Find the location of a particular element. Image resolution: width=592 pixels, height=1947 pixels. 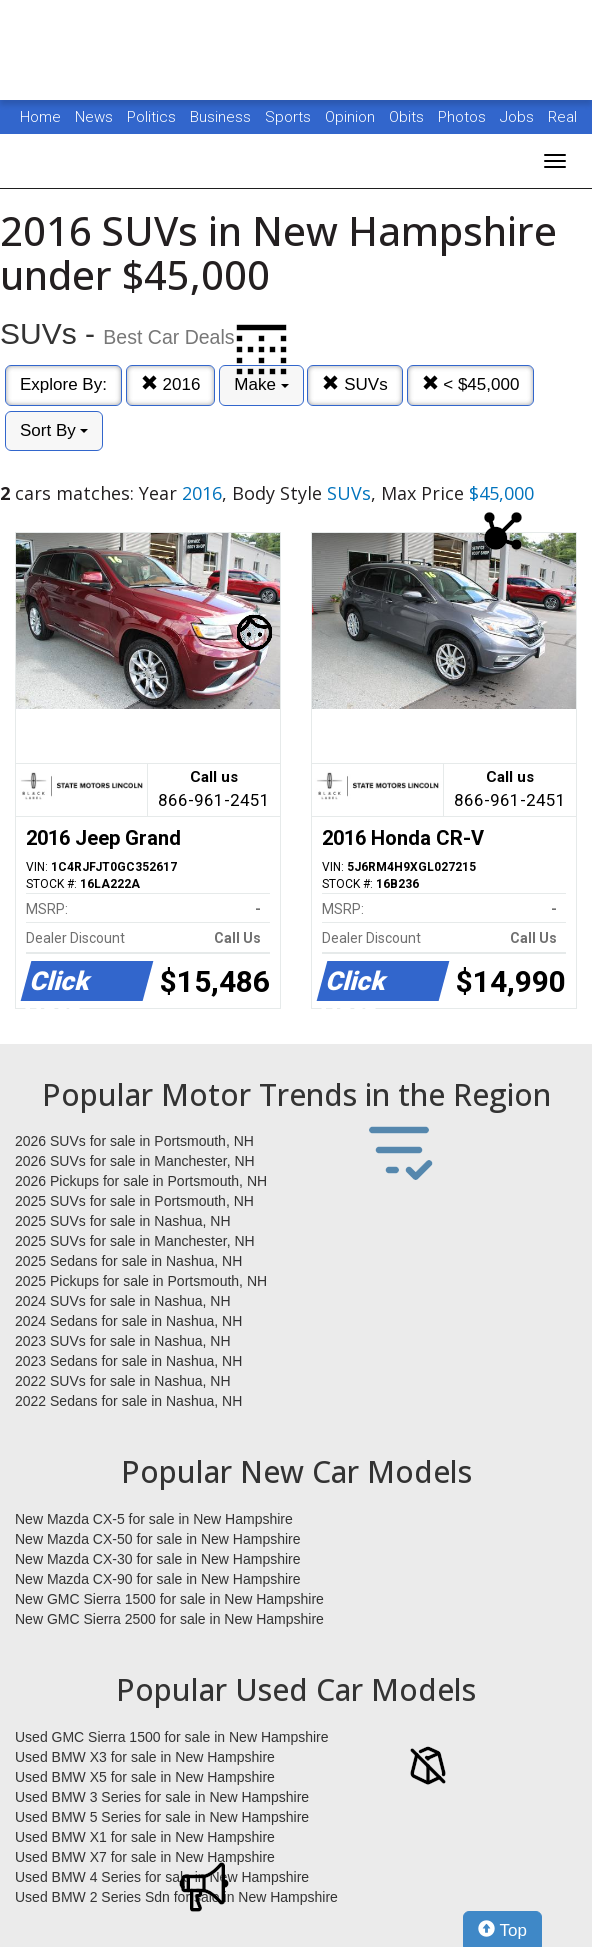

filter applied successfully is located at coordinates (399, 1150).